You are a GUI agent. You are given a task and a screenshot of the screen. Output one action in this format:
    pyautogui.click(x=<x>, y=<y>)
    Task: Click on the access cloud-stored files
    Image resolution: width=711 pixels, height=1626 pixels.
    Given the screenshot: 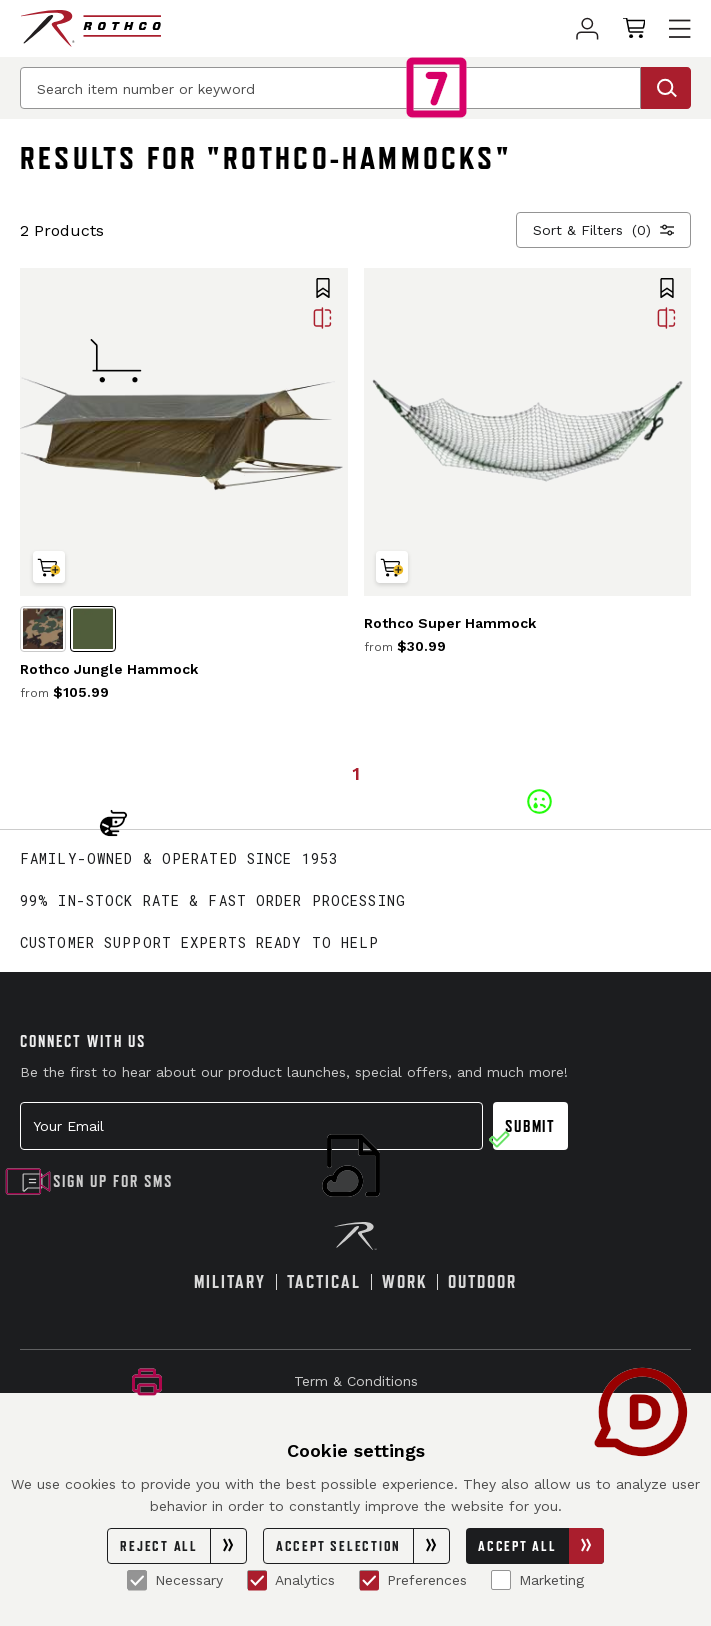 What is the action you would take?
    pyautogui.click(x=353, y=1165)
    